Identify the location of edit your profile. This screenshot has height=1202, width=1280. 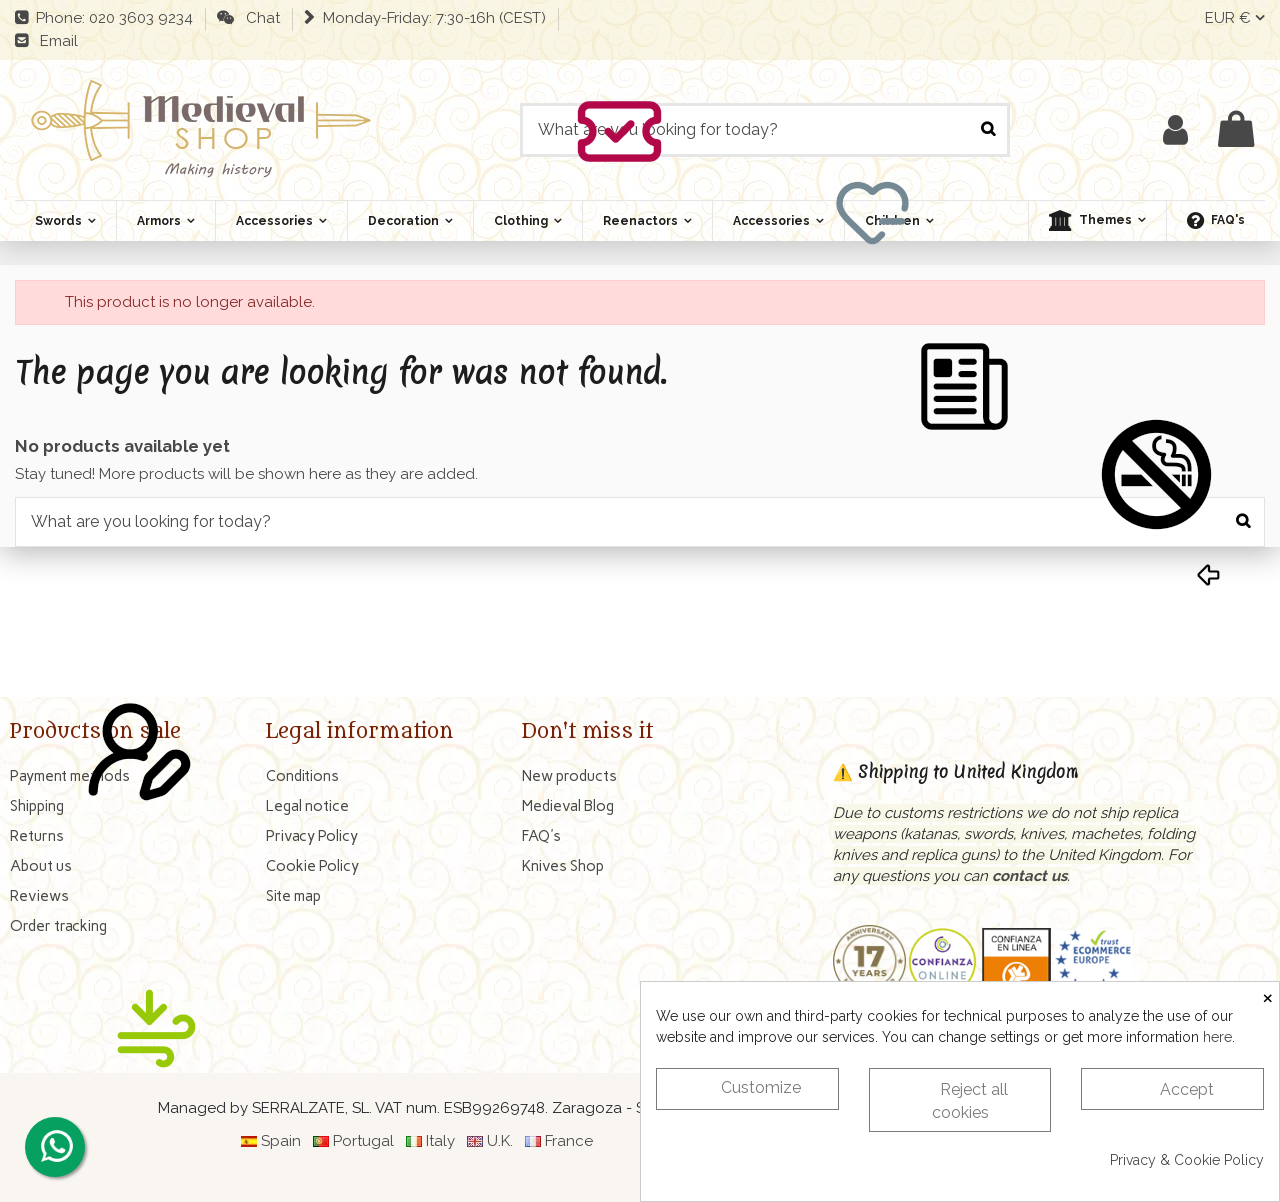
(139, 749).